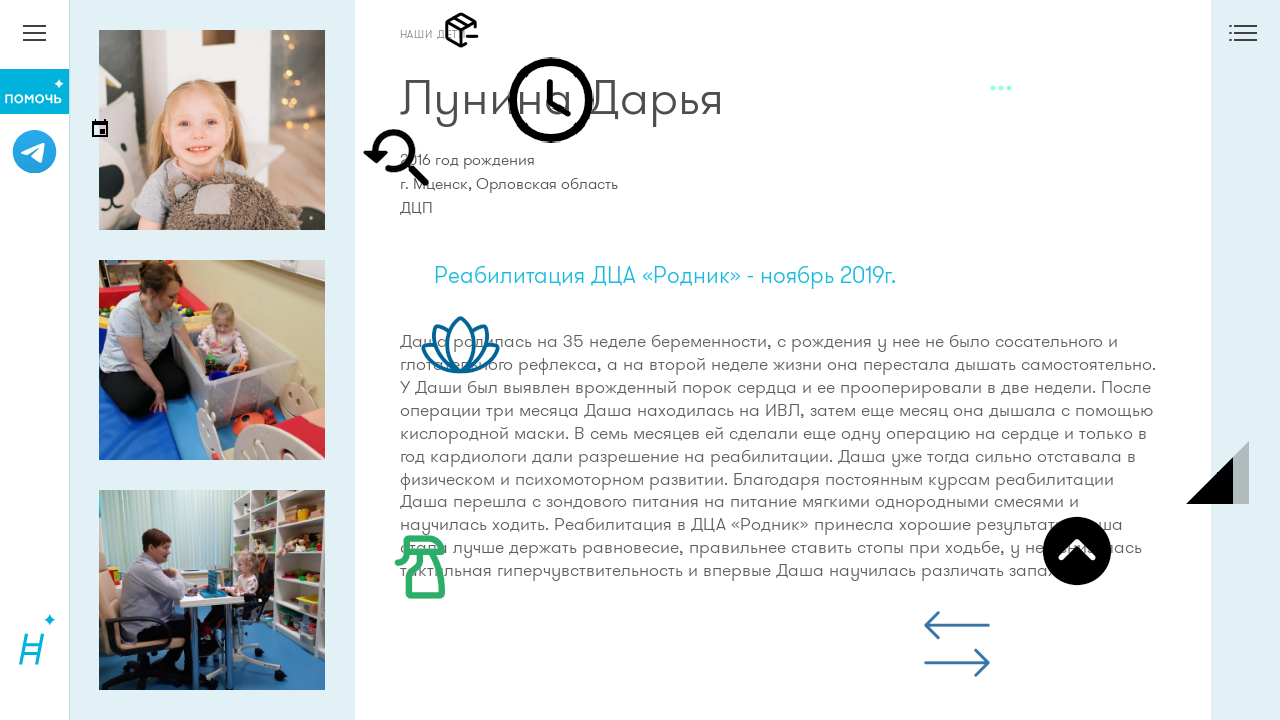 The width and height of the screenshot is (1280, 720). What do you see at coordinates (1217, 472) in the screenshot?
I see `indicates current cellular network signal strength` at bounding box center [1217, 472].